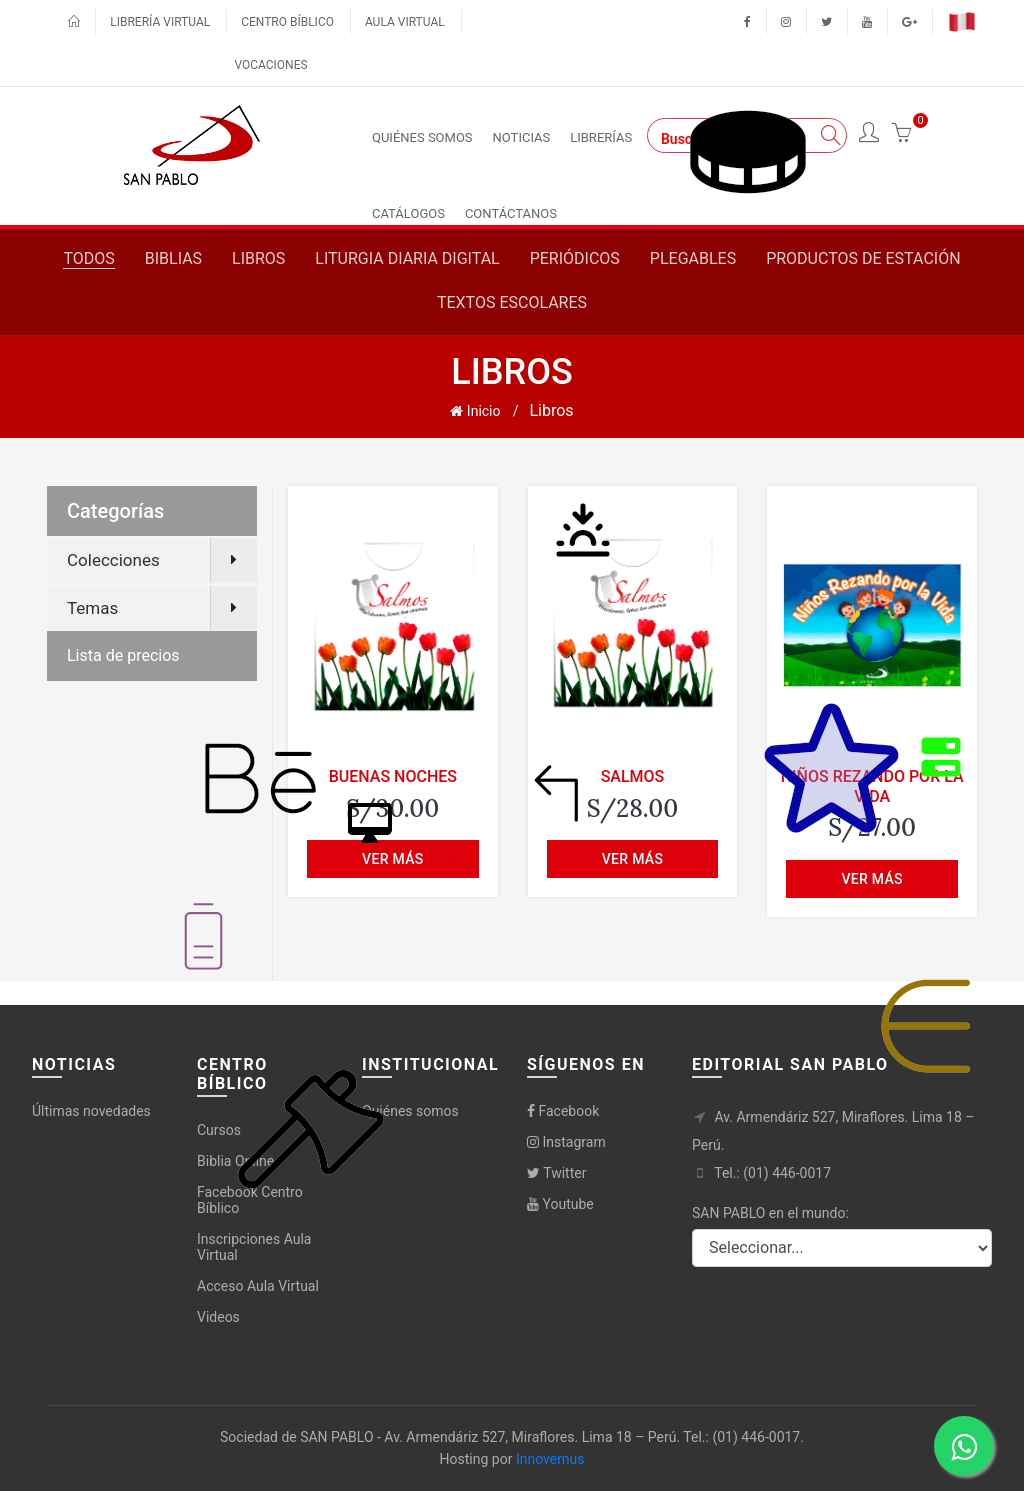 Image resolution: width=1024 pixels, height=1491 pixels. Describe the element at coordinates (558, 793) in the screenshot. I see `undo last action` at that location.